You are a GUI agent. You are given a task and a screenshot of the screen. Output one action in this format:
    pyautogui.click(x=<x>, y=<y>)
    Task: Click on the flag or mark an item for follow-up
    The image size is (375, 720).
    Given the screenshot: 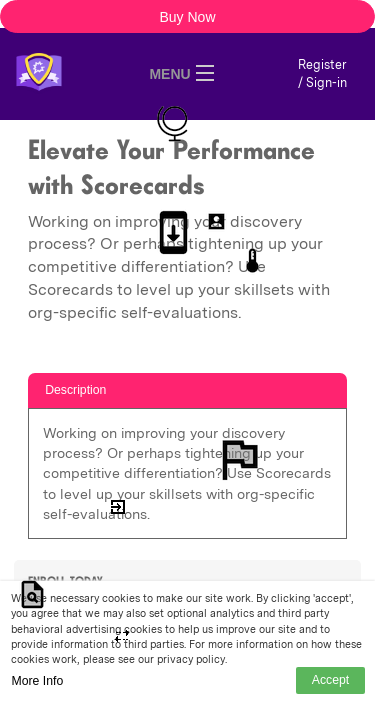 What is the action you would take?
    pyautogui.click(x=239, y=459)
    